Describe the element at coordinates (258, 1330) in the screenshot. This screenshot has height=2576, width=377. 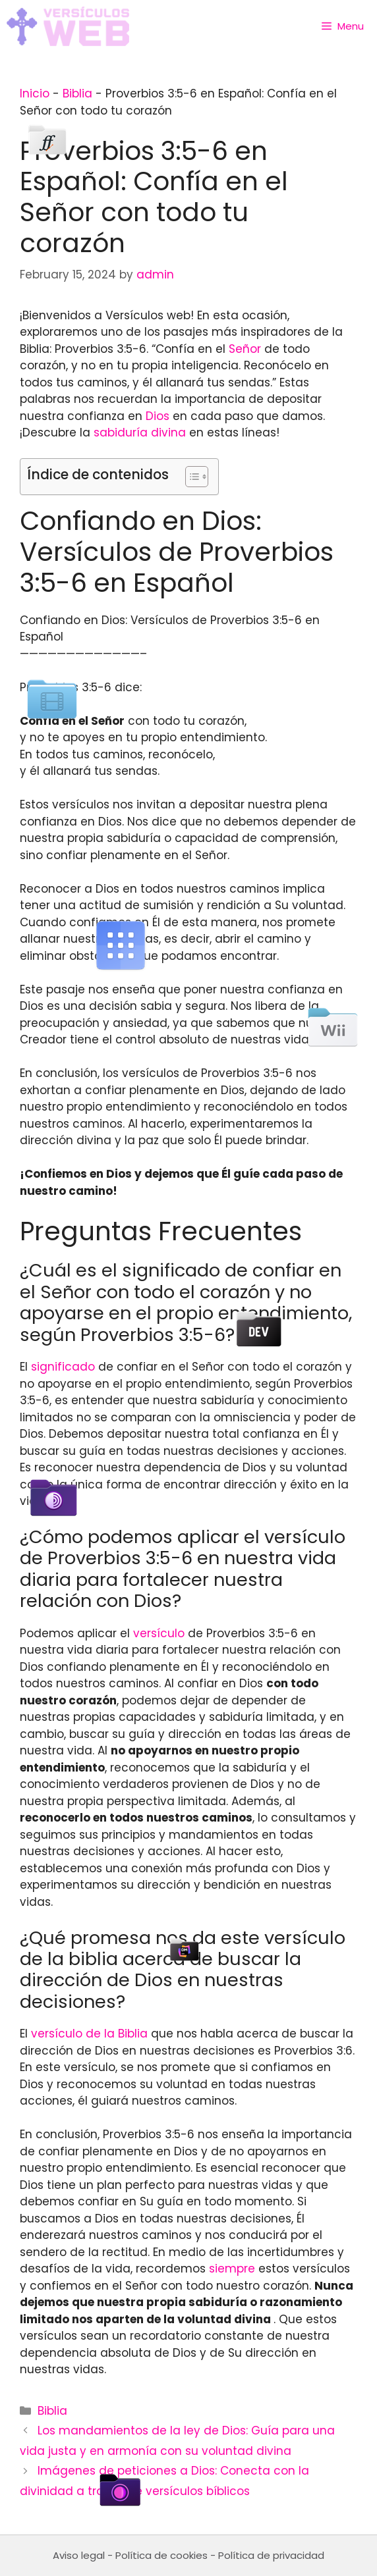
I see `folder containing dev.to related projects or resources` at that location.